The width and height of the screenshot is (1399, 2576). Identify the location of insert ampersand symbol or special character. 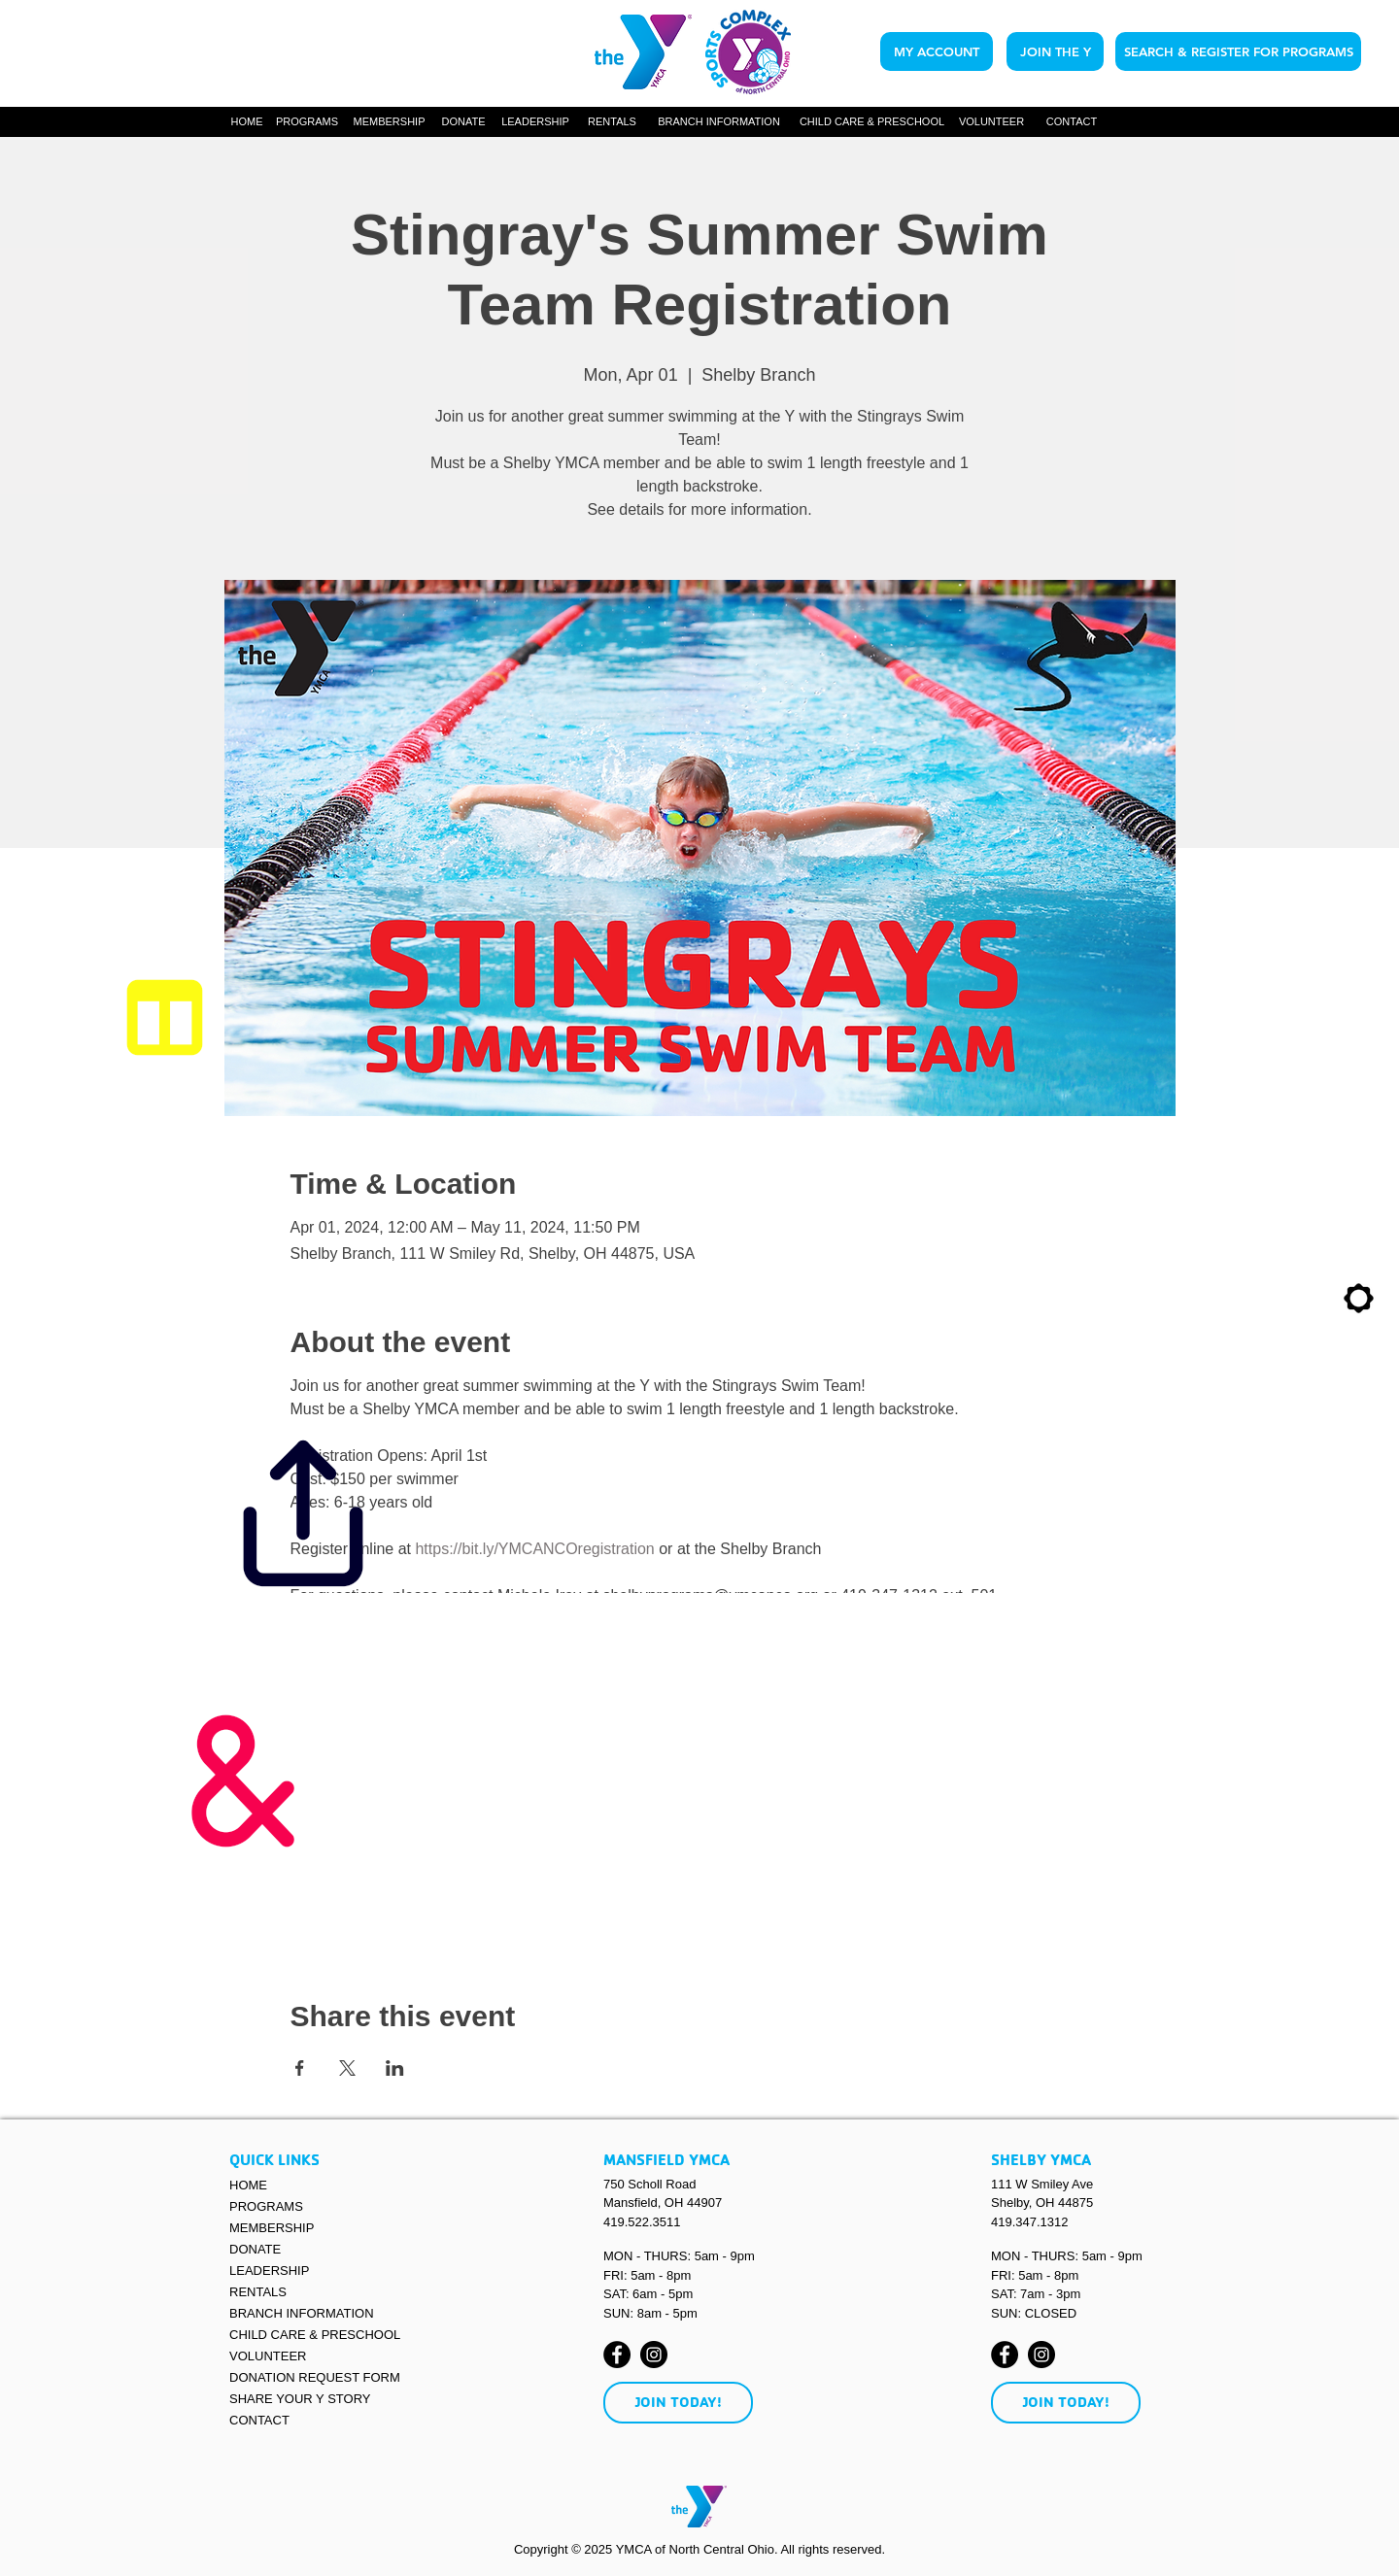
(235, 1780).